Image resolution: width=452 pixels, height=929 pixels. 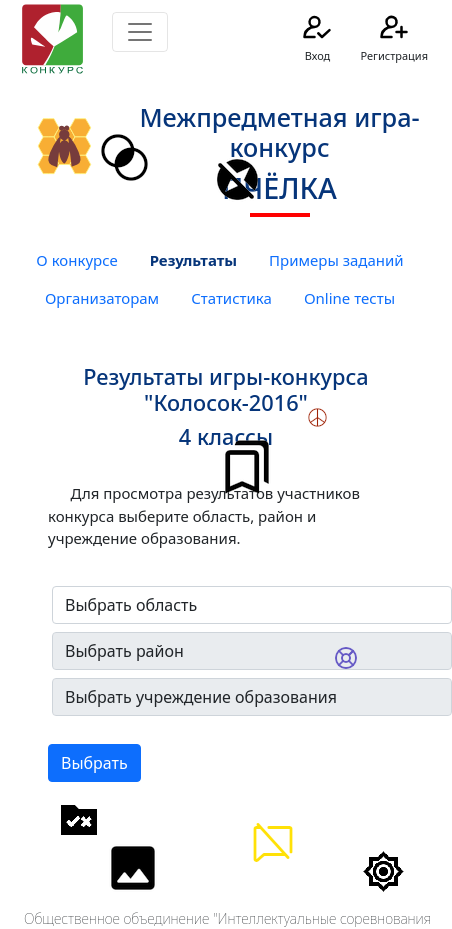 What do you see at coordinates (247, 467) in the screenshot?
I see `view all saved bookmarks` at bounding box center [247, 467].